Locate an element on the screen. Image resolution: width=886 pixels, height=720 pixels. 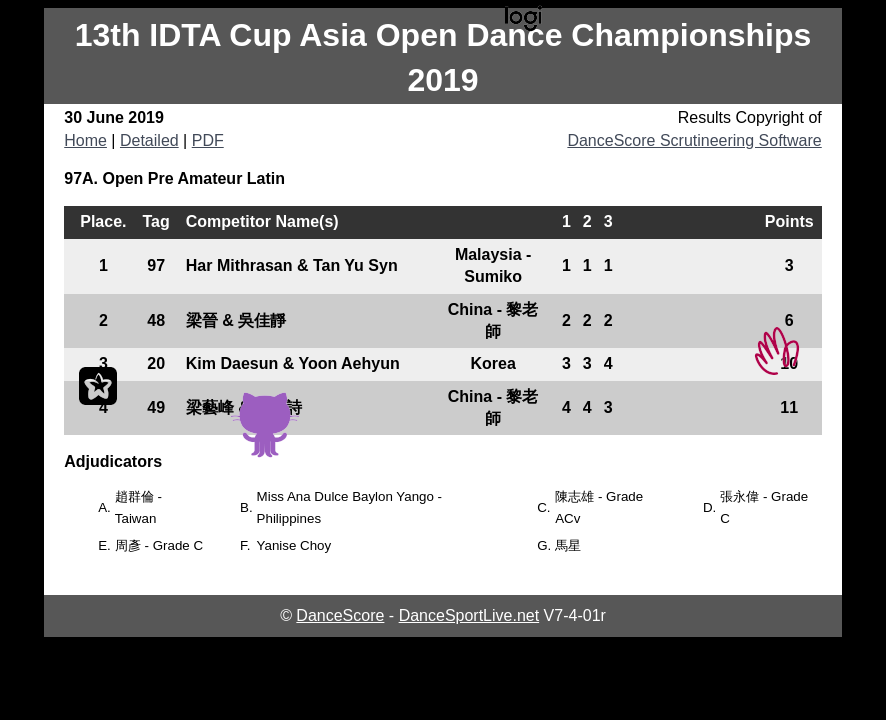
open the Twinkly smart lights app is located at coordinates (98, 386).